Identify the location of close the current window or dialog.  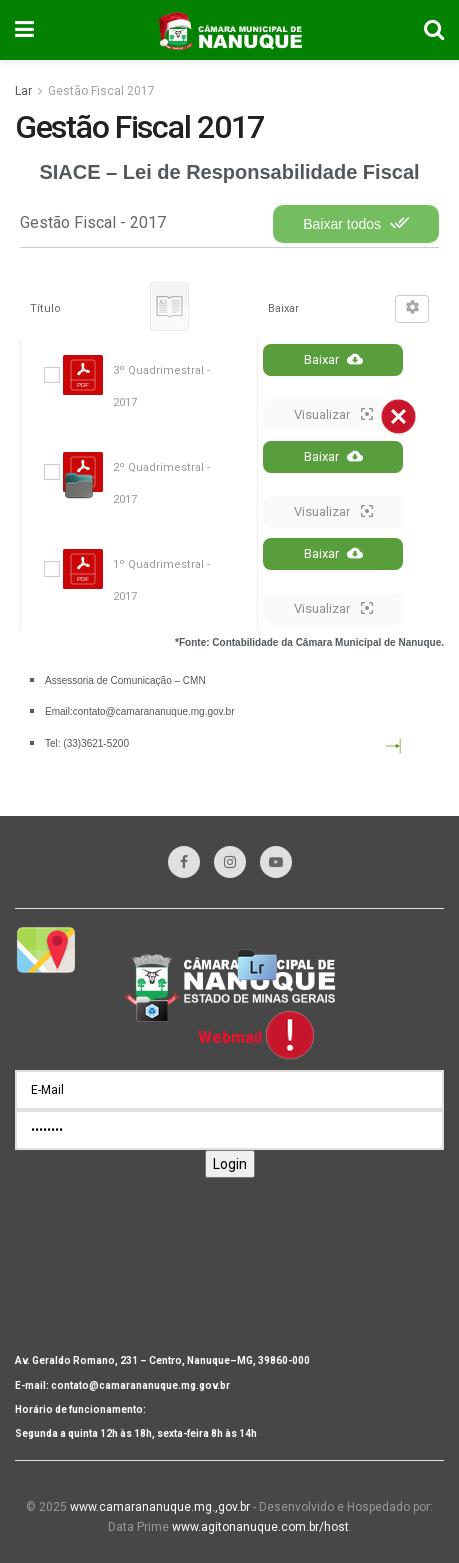
(398, 416).